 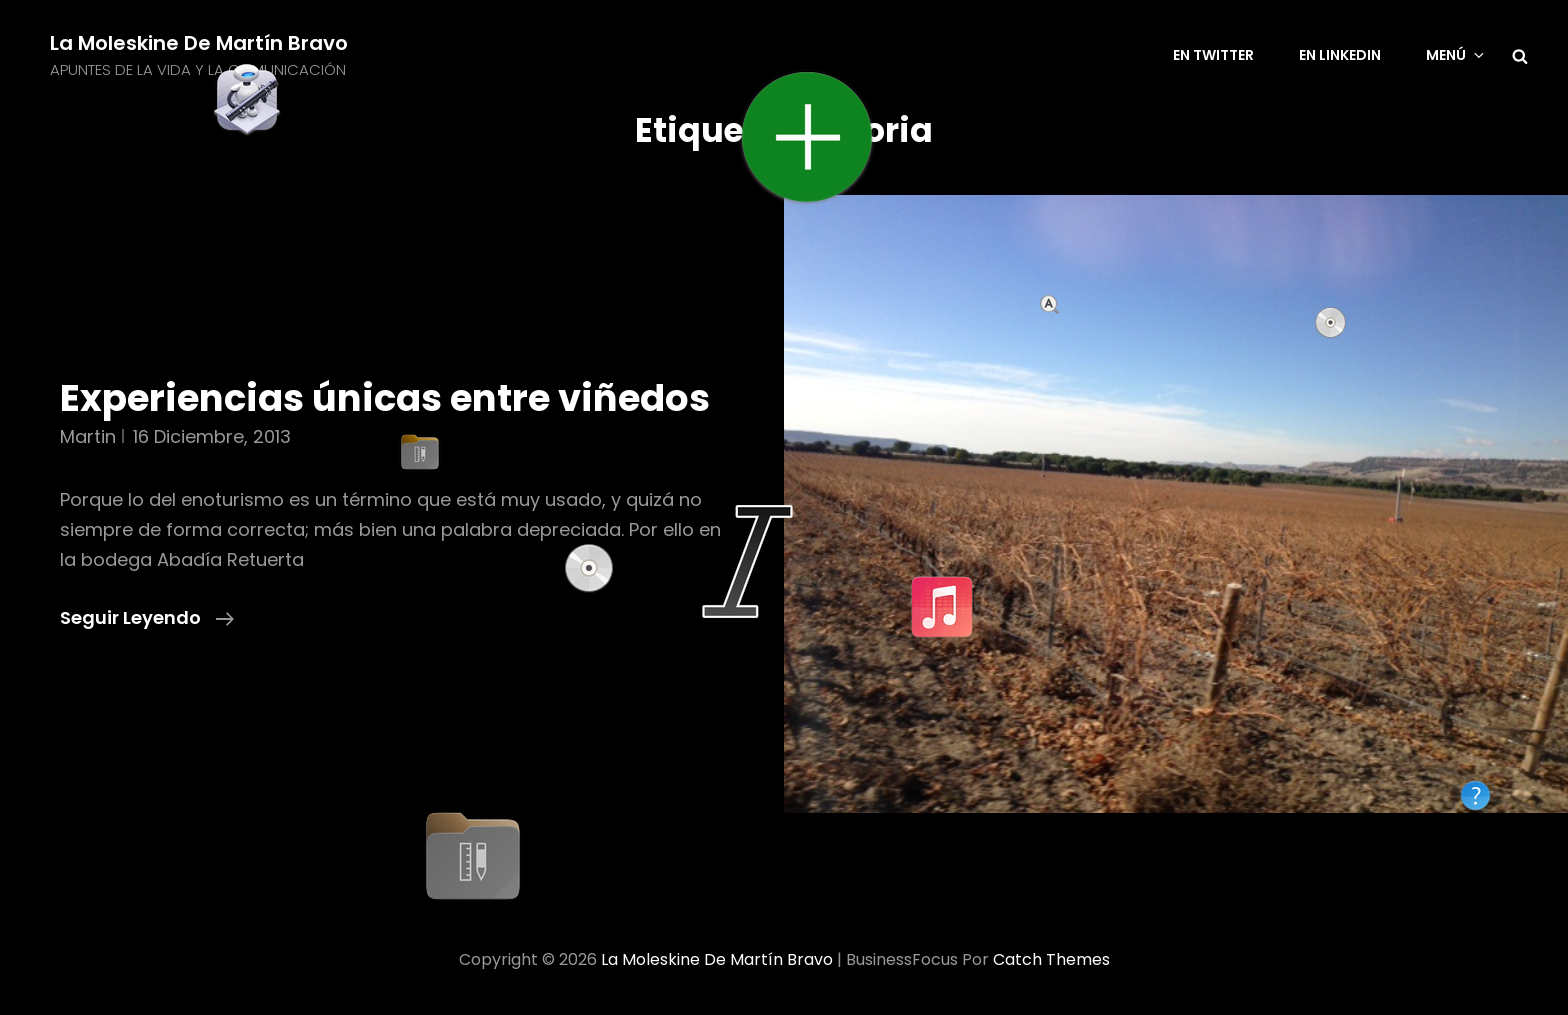 I want to click on open templates folder, so click(x=420, y=452).